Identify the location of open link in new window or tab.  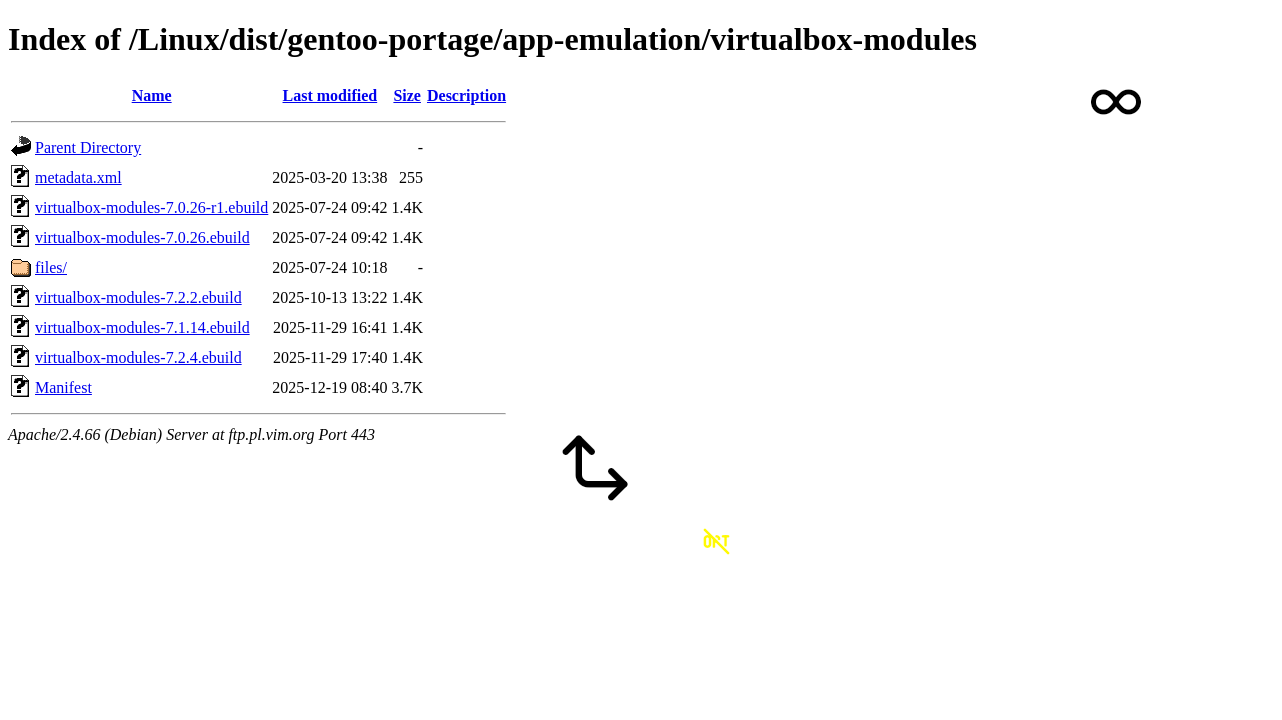
(595, 468).